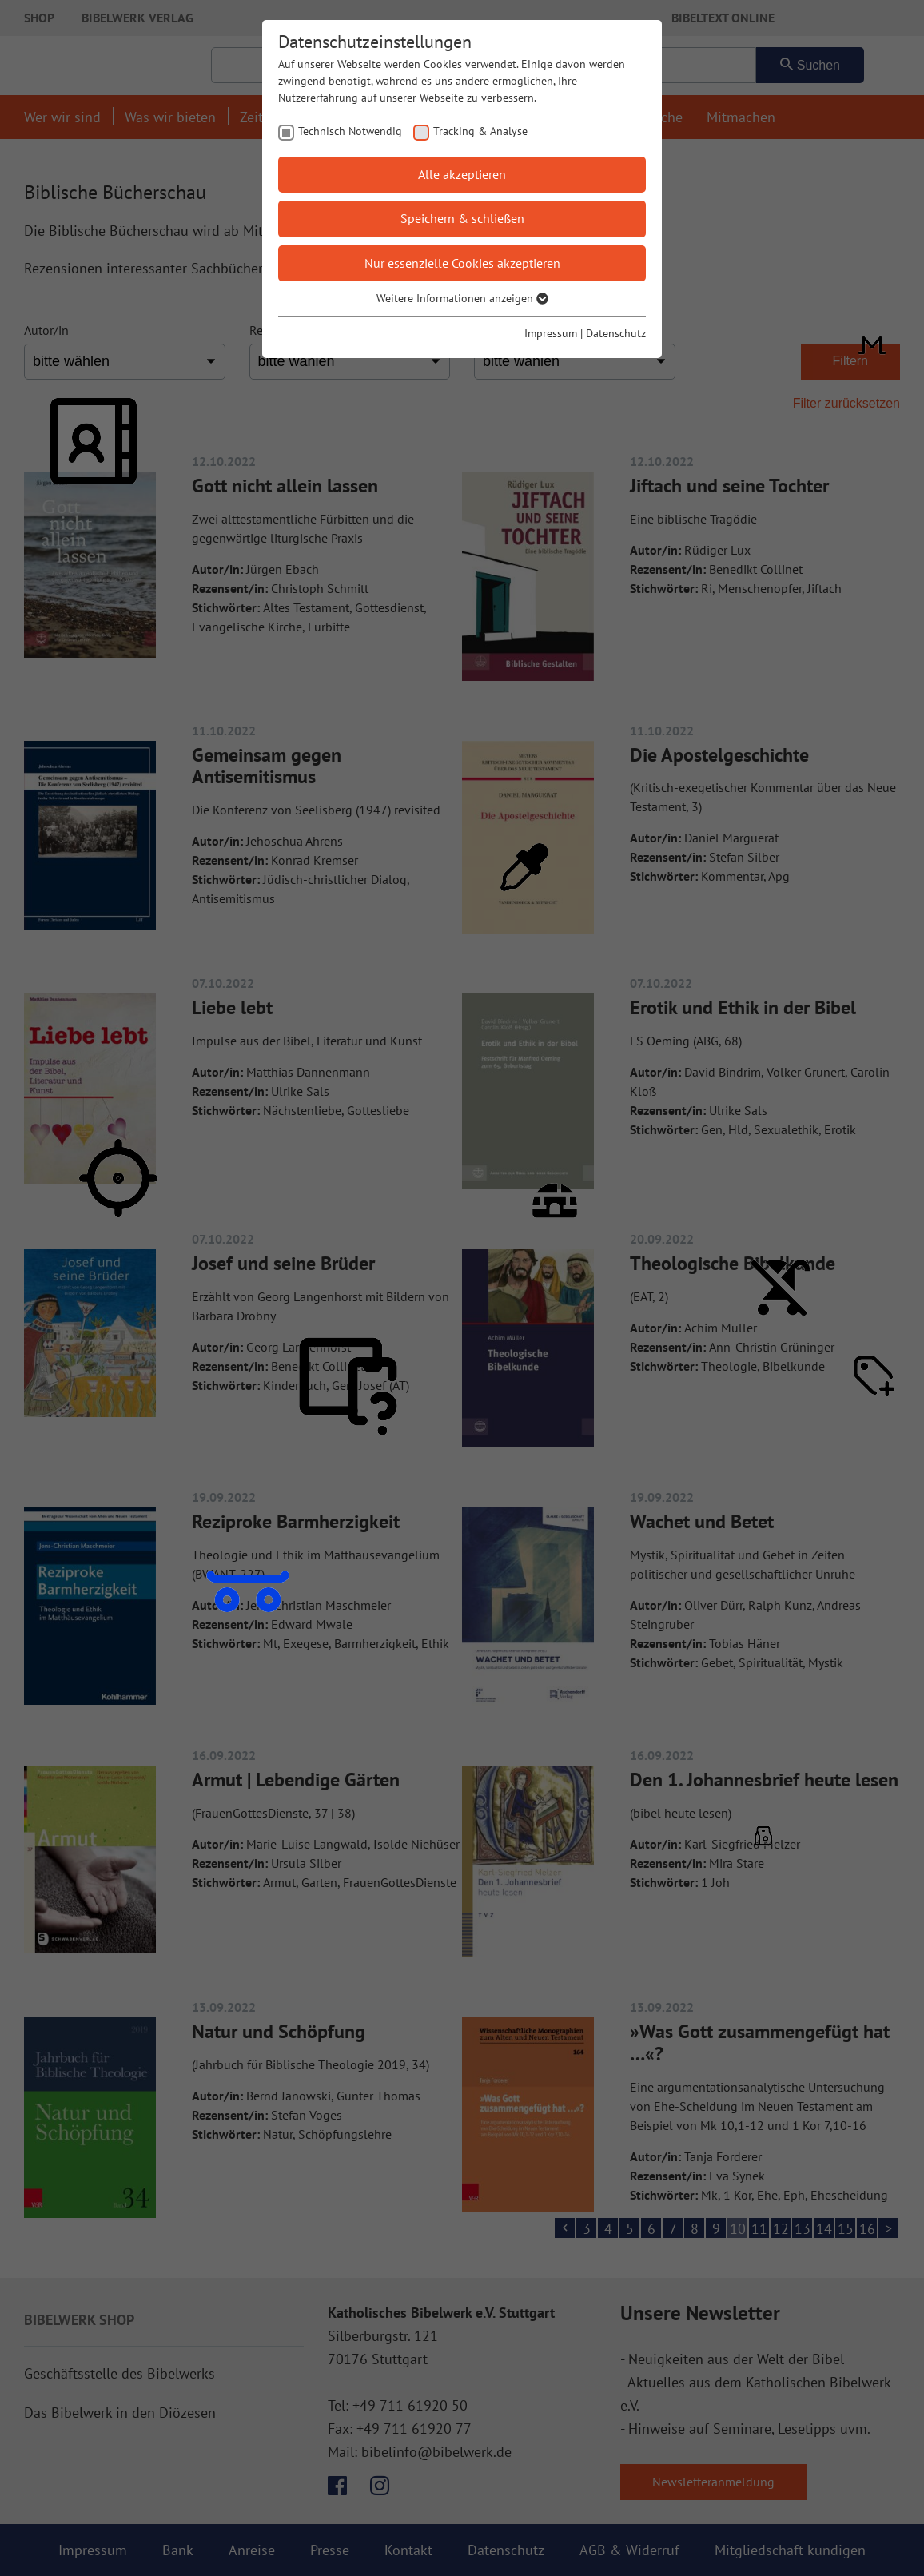  What do you see at coordinates (94, 441) in the screenshot?
I see `open your contacts or address book` at bounding box center [94, 441].